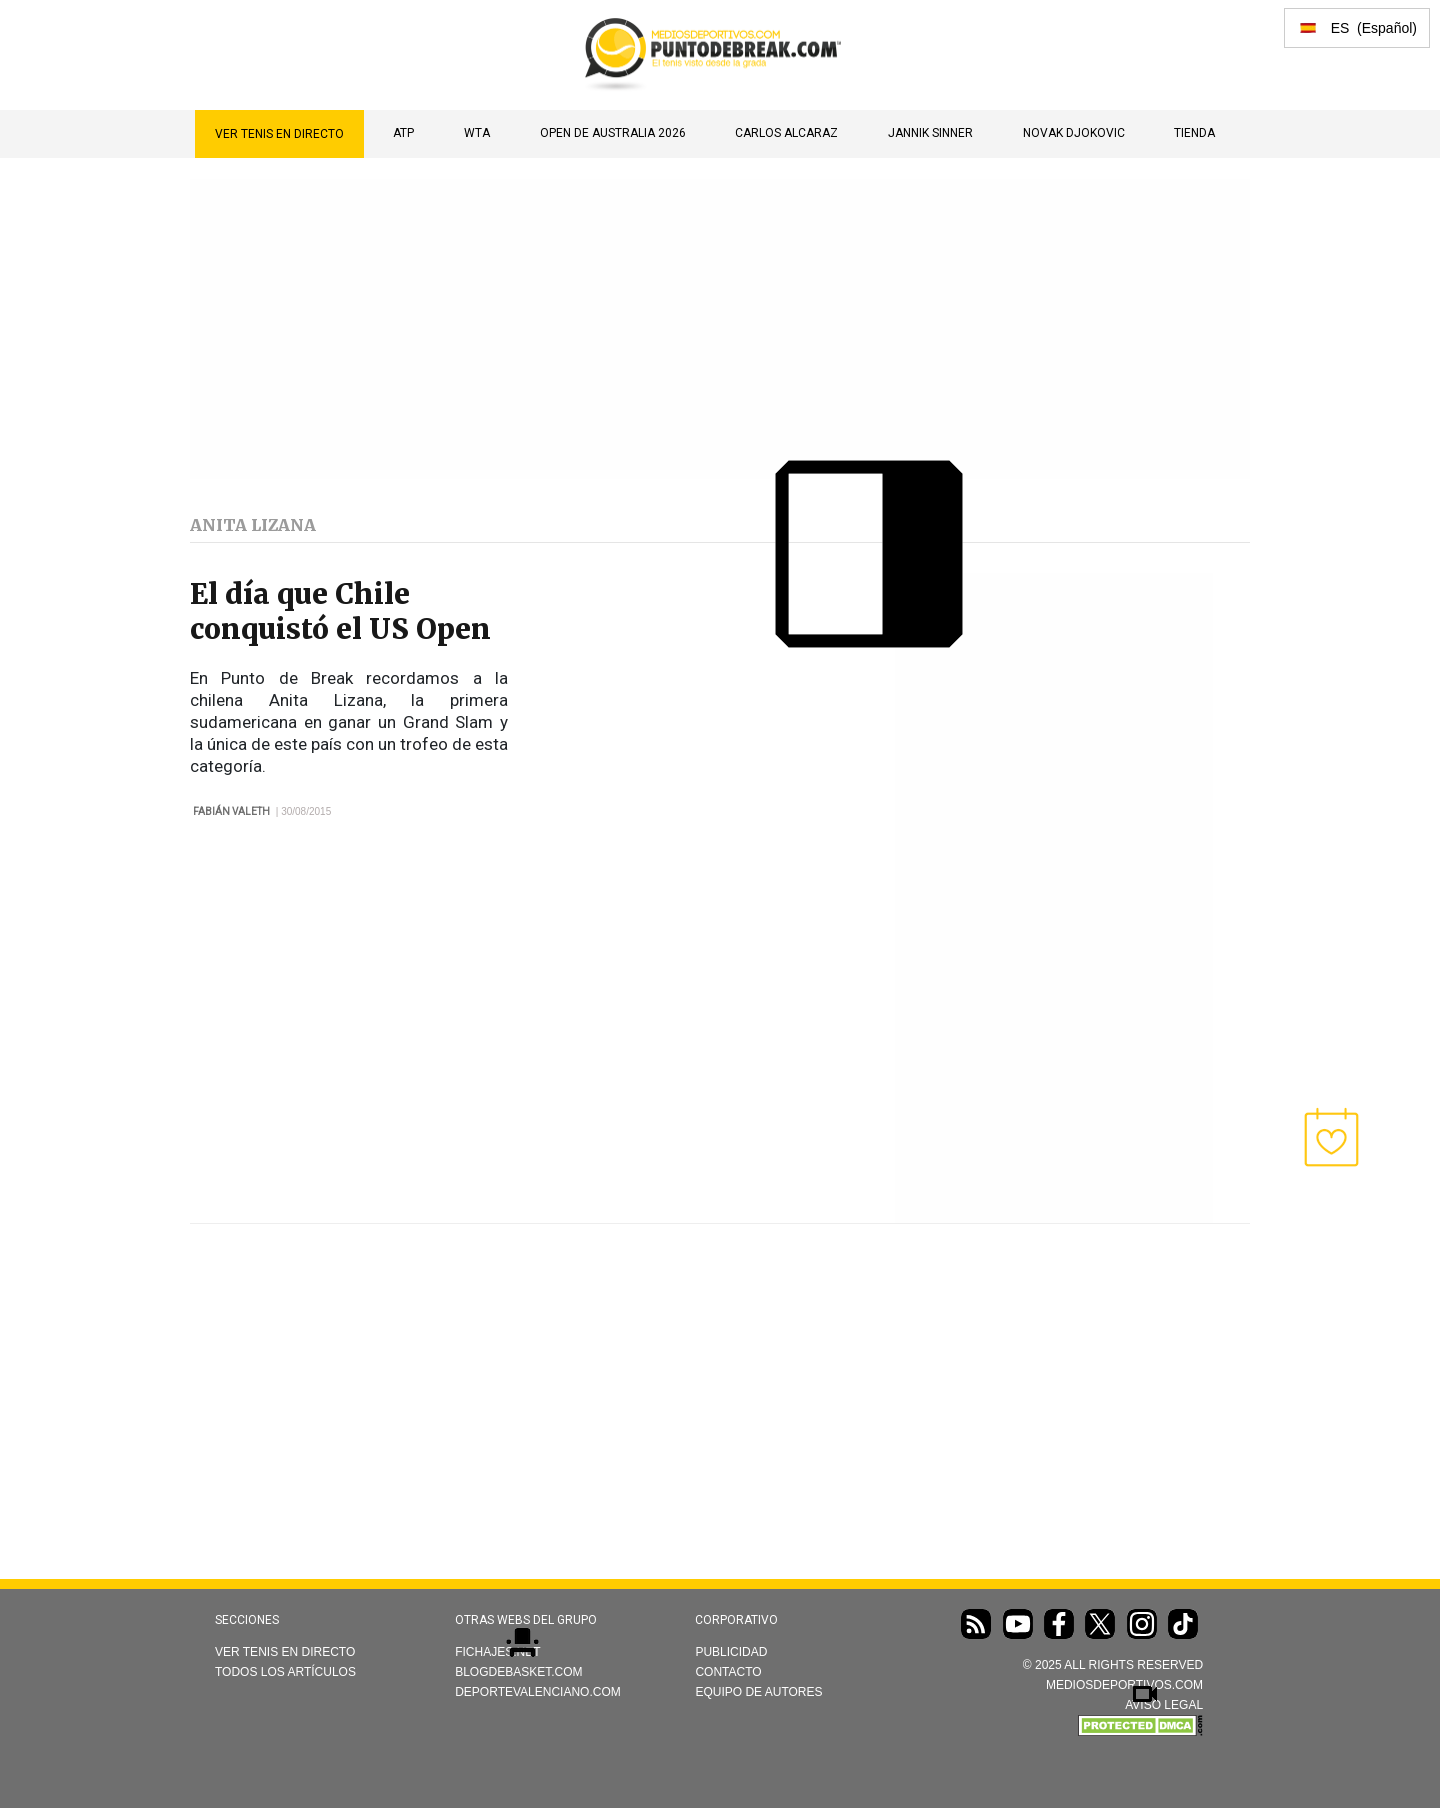 The image size is (1440, 1808). What do you see at coordinates (869, 554) in the screenshot?
I see `toggle the right sidebar panel` at bounding box center [869, 554].